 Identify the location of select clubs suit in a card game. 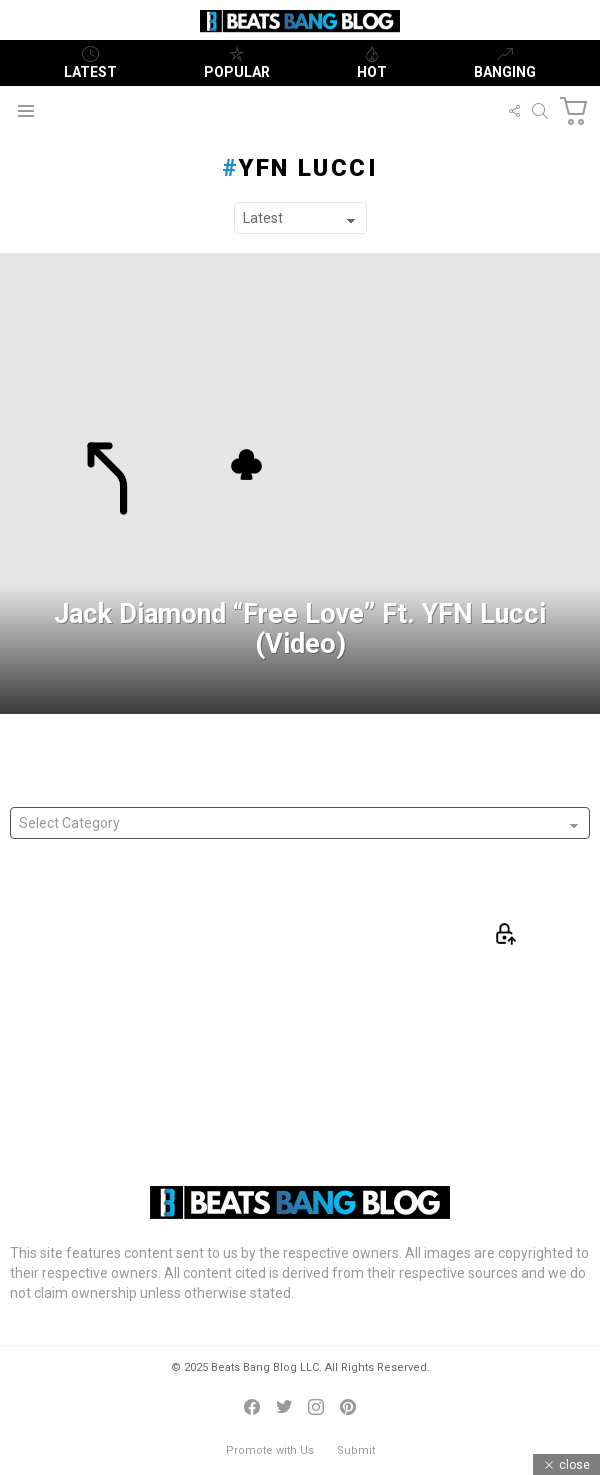
(246, 464).